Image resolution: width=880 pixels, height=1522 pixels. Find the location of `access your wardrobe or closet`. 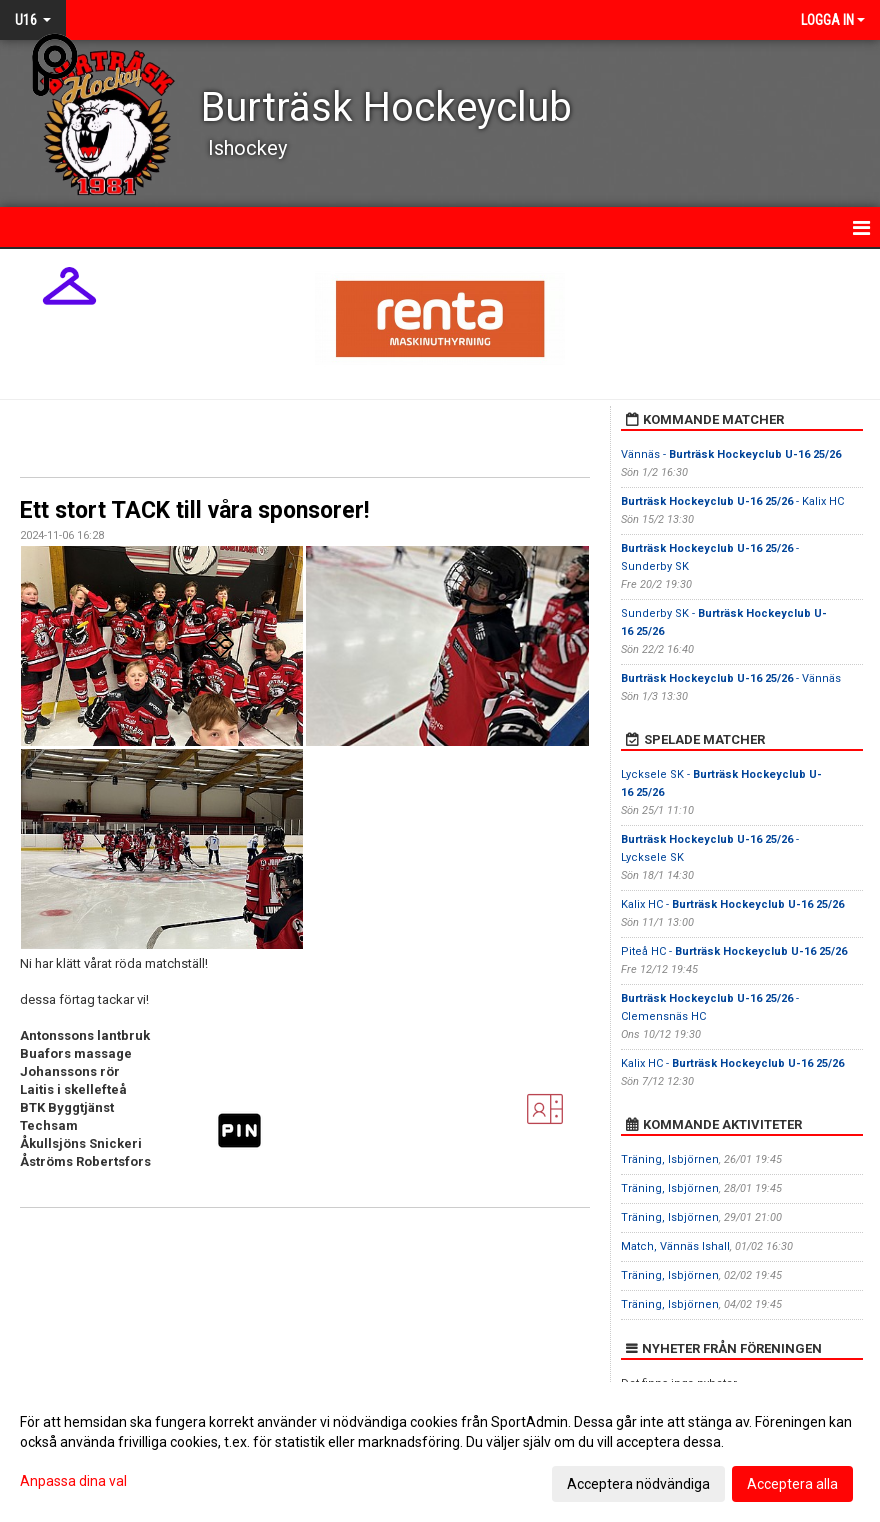

access your wardrobe or closet is located at coordinates (69, 288).